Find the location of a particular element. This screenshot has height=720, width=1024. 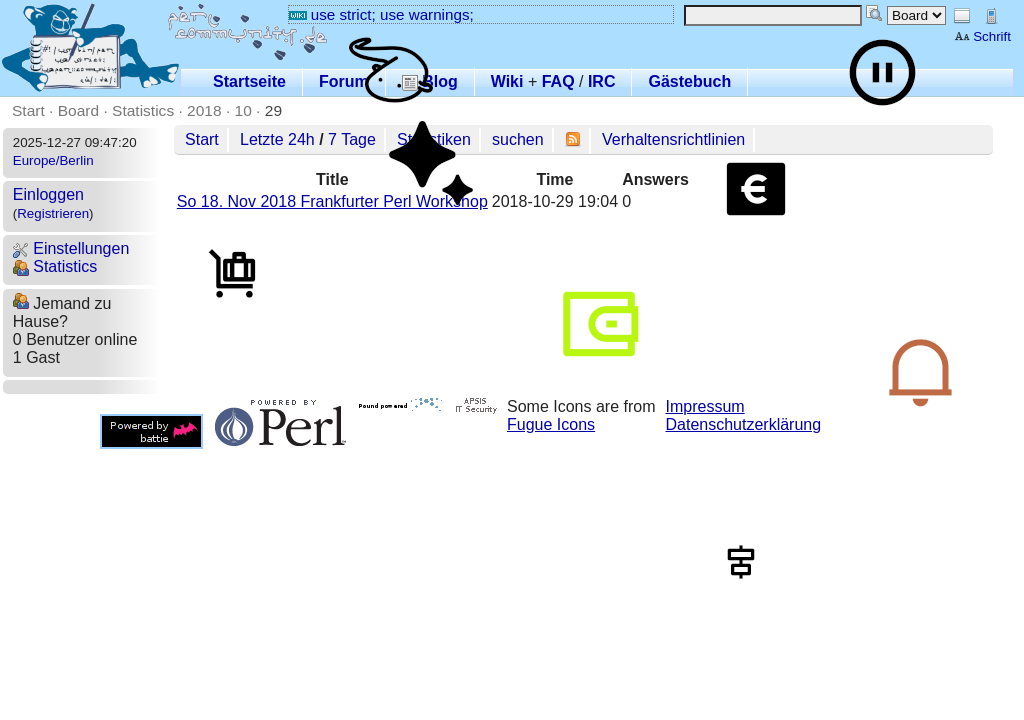

align selected items to horizontal center is located at coordinates (741, 562).